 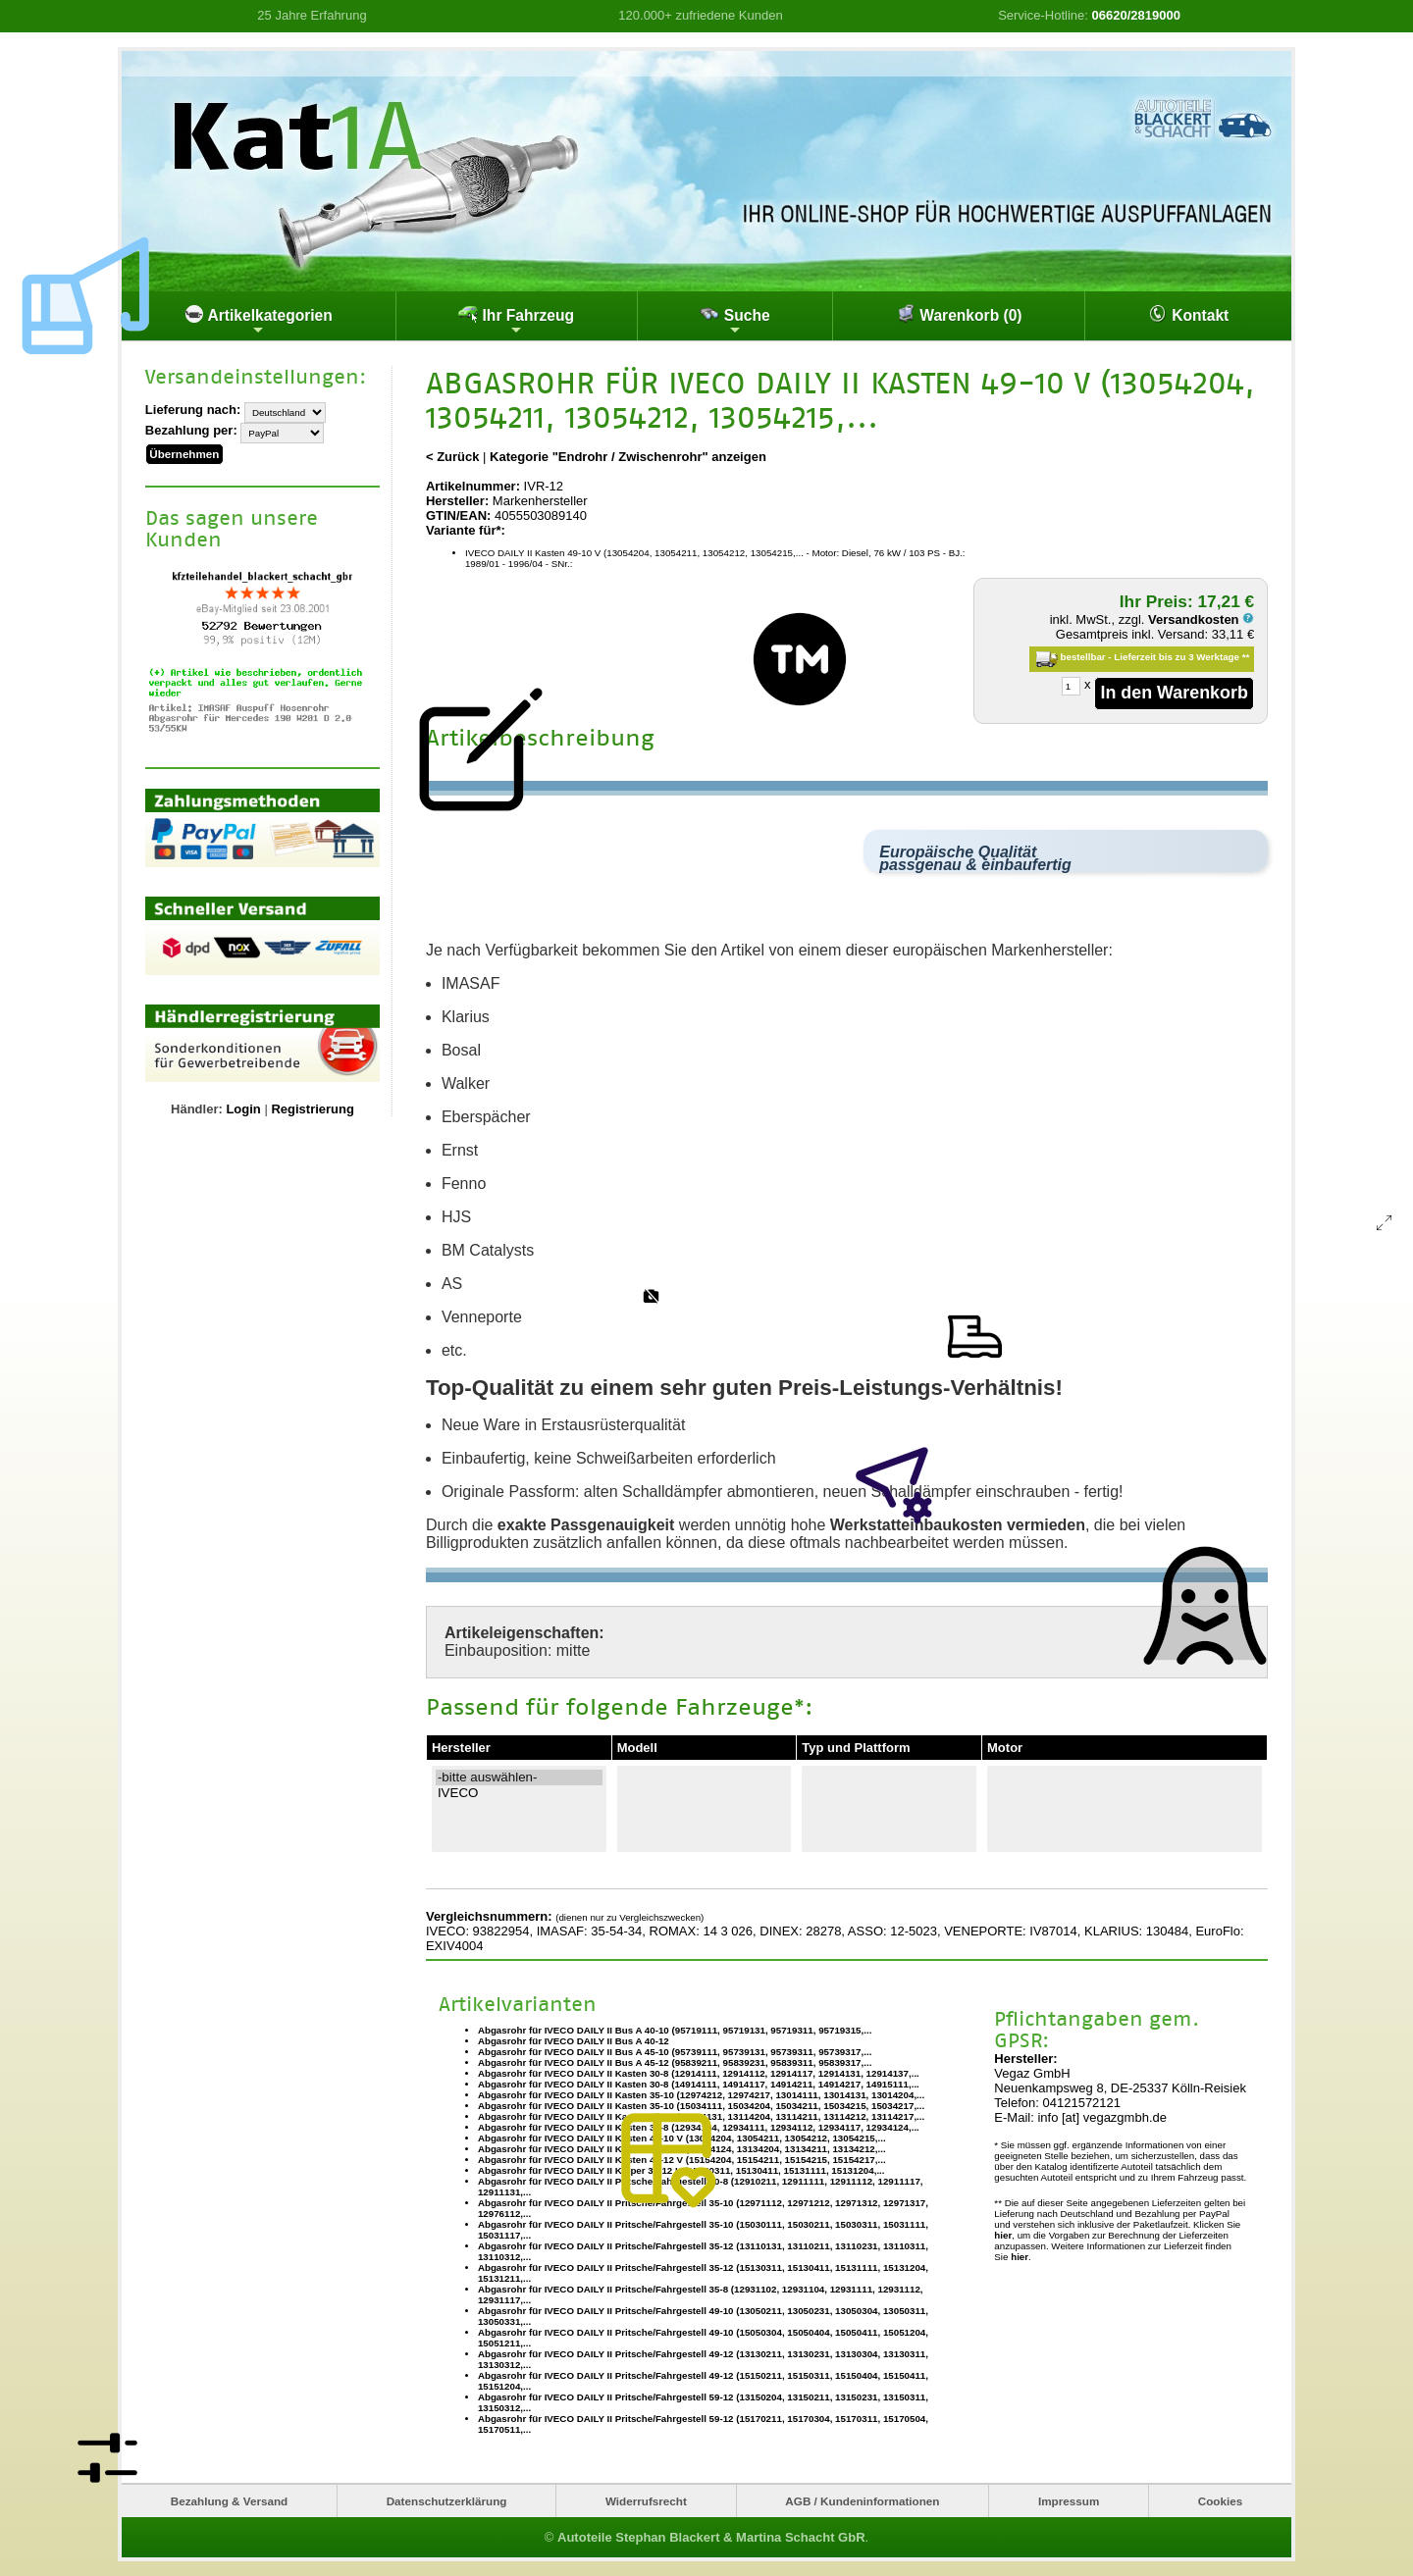 What do you see at coordinates (972, 1336) in the screenshot?
I see `browse footwear or shoe products` at bounding box center [972, 1336].